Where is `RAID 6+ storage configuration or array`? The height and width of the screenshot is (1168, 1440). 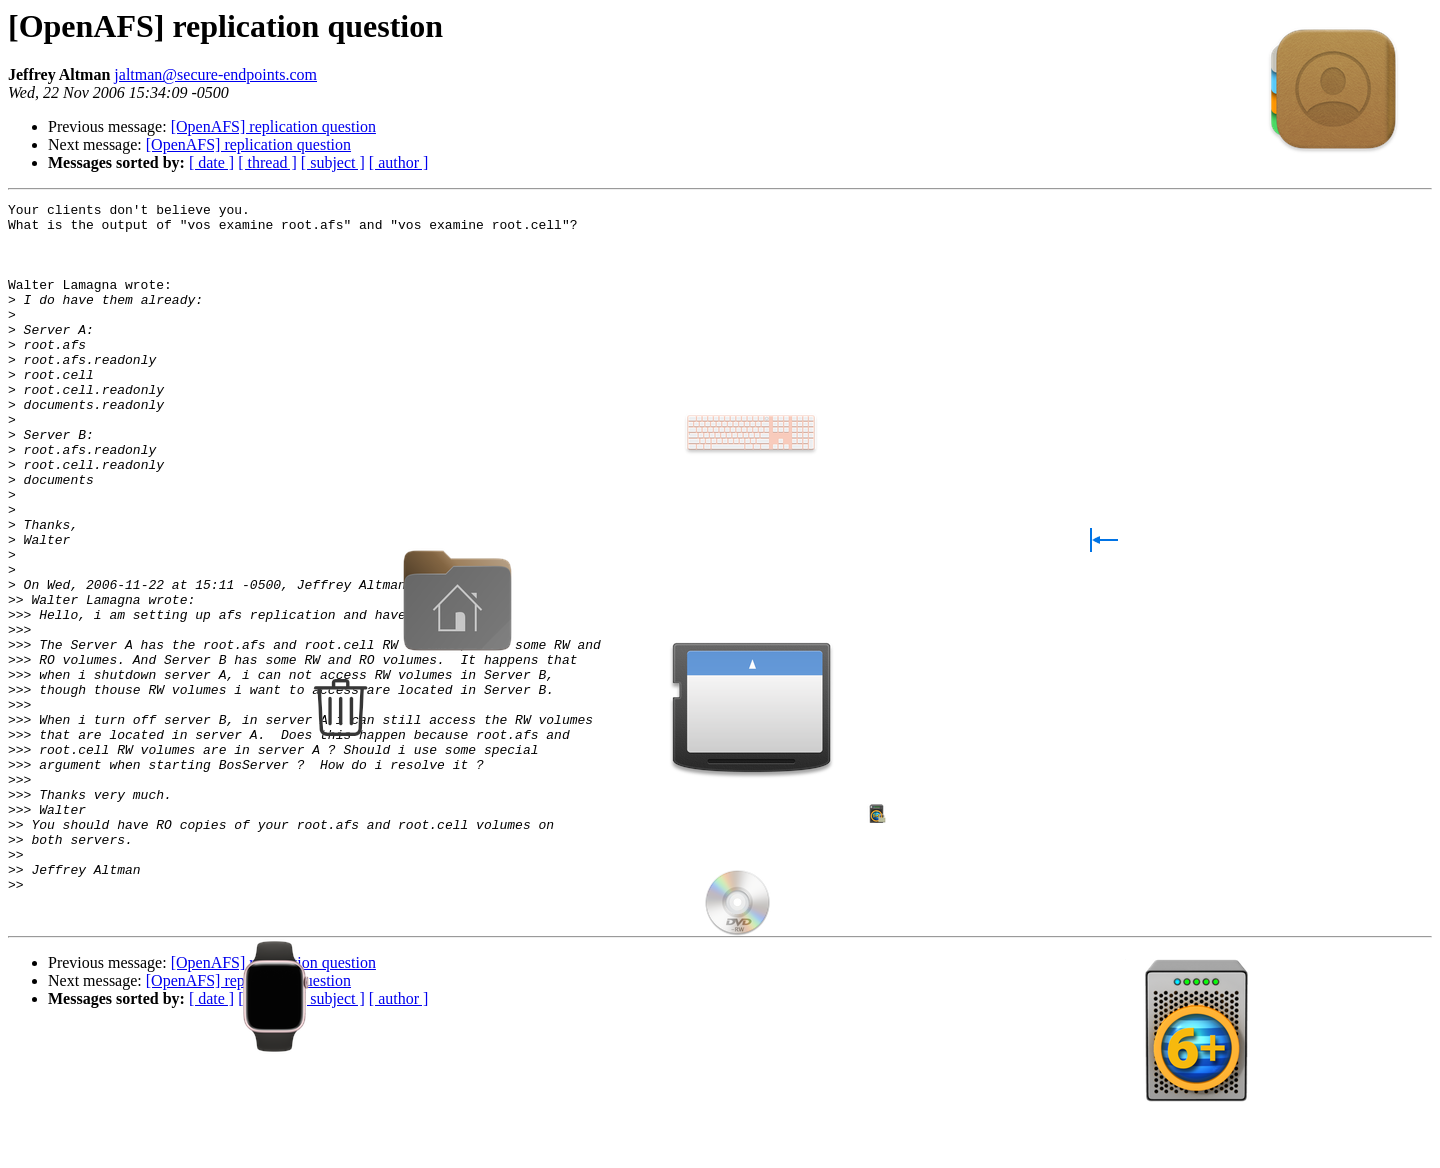 RAID 6+ storage configuration or array is located at coordinates (1196, 1030).